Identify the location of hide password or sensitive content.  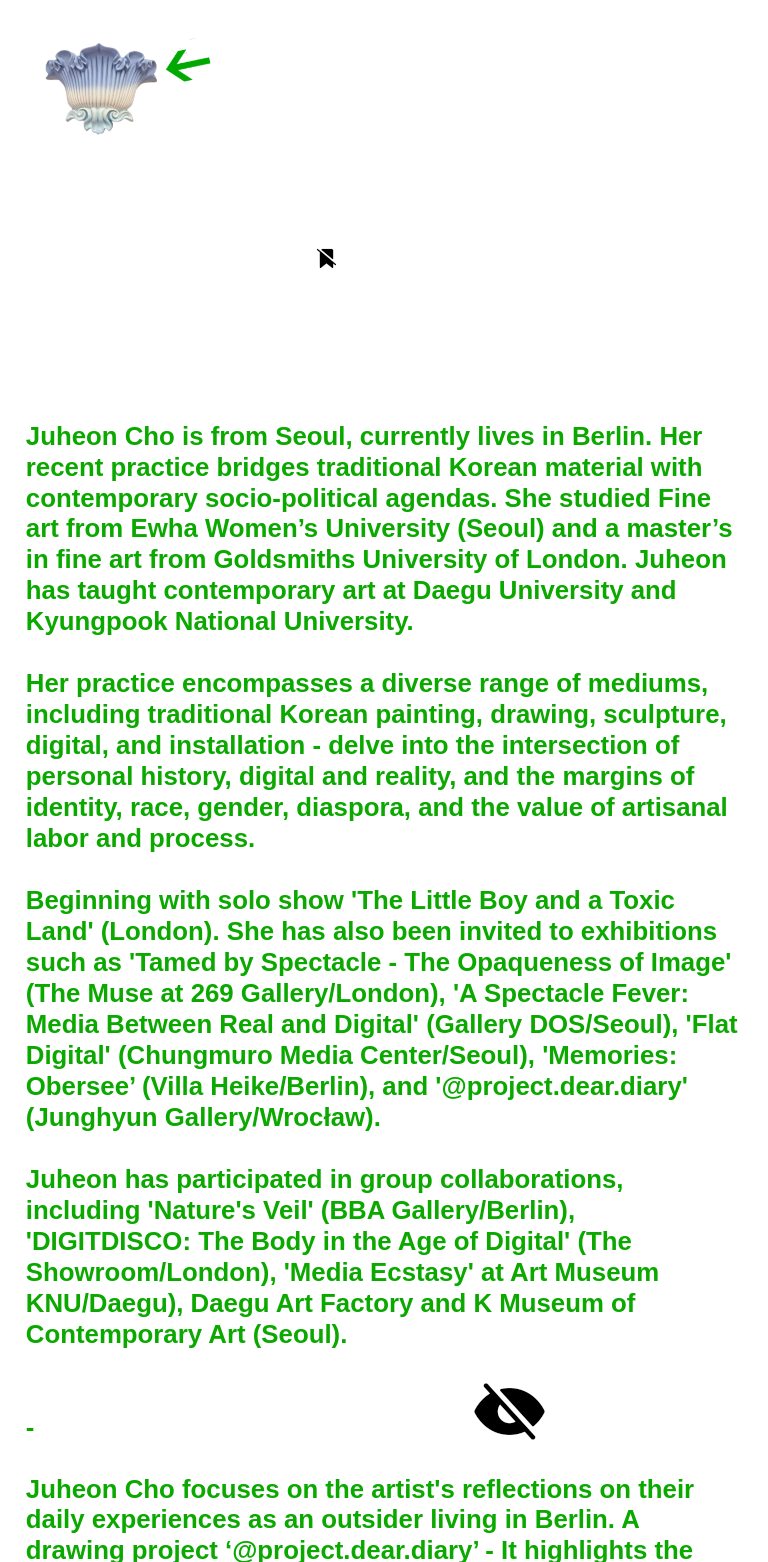
(509, 1411).